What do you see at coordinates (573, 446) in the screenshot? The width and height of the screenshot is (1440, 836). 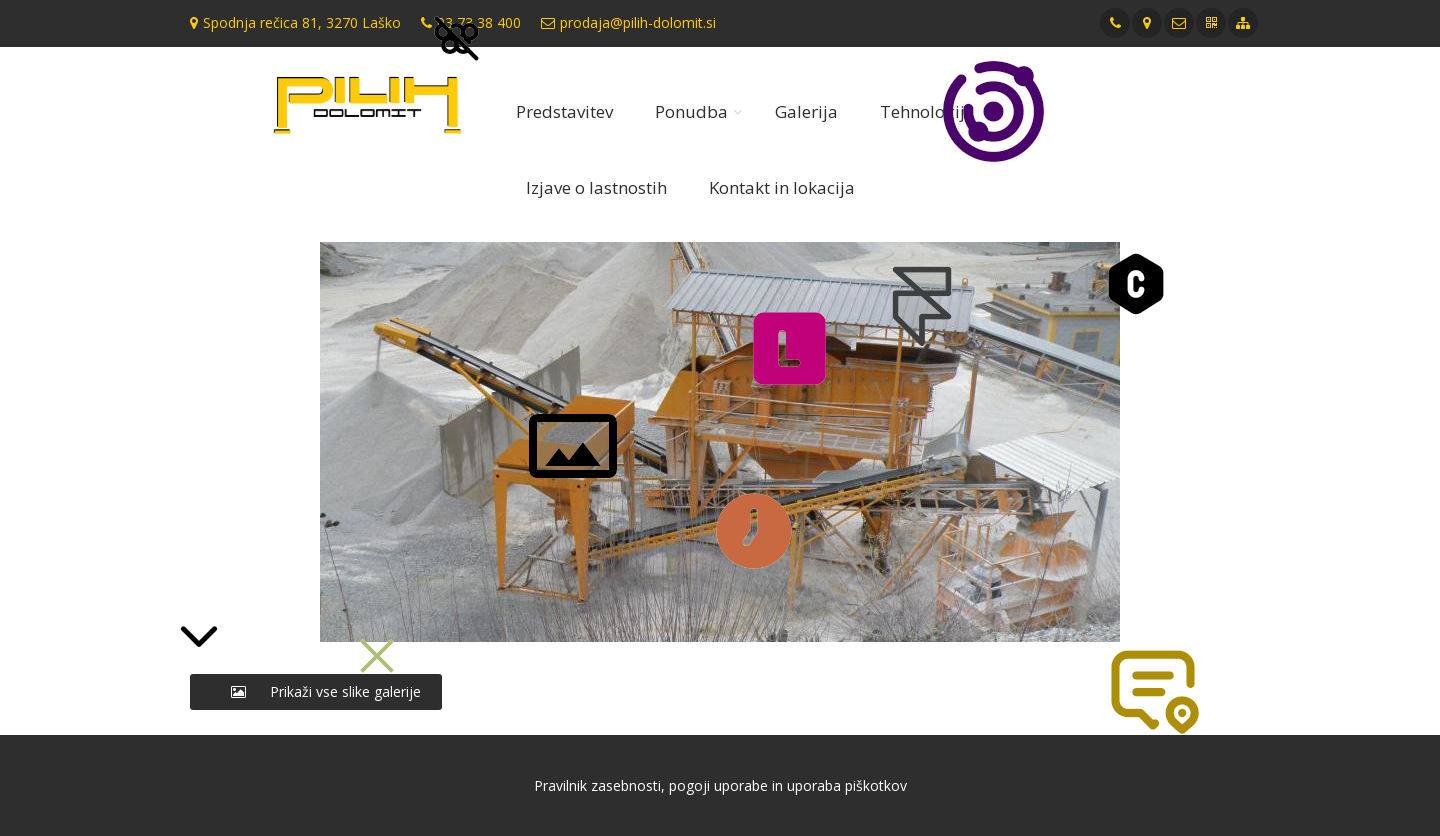 I see `view panorama or landscape photos` at bounding box center [573, 446].